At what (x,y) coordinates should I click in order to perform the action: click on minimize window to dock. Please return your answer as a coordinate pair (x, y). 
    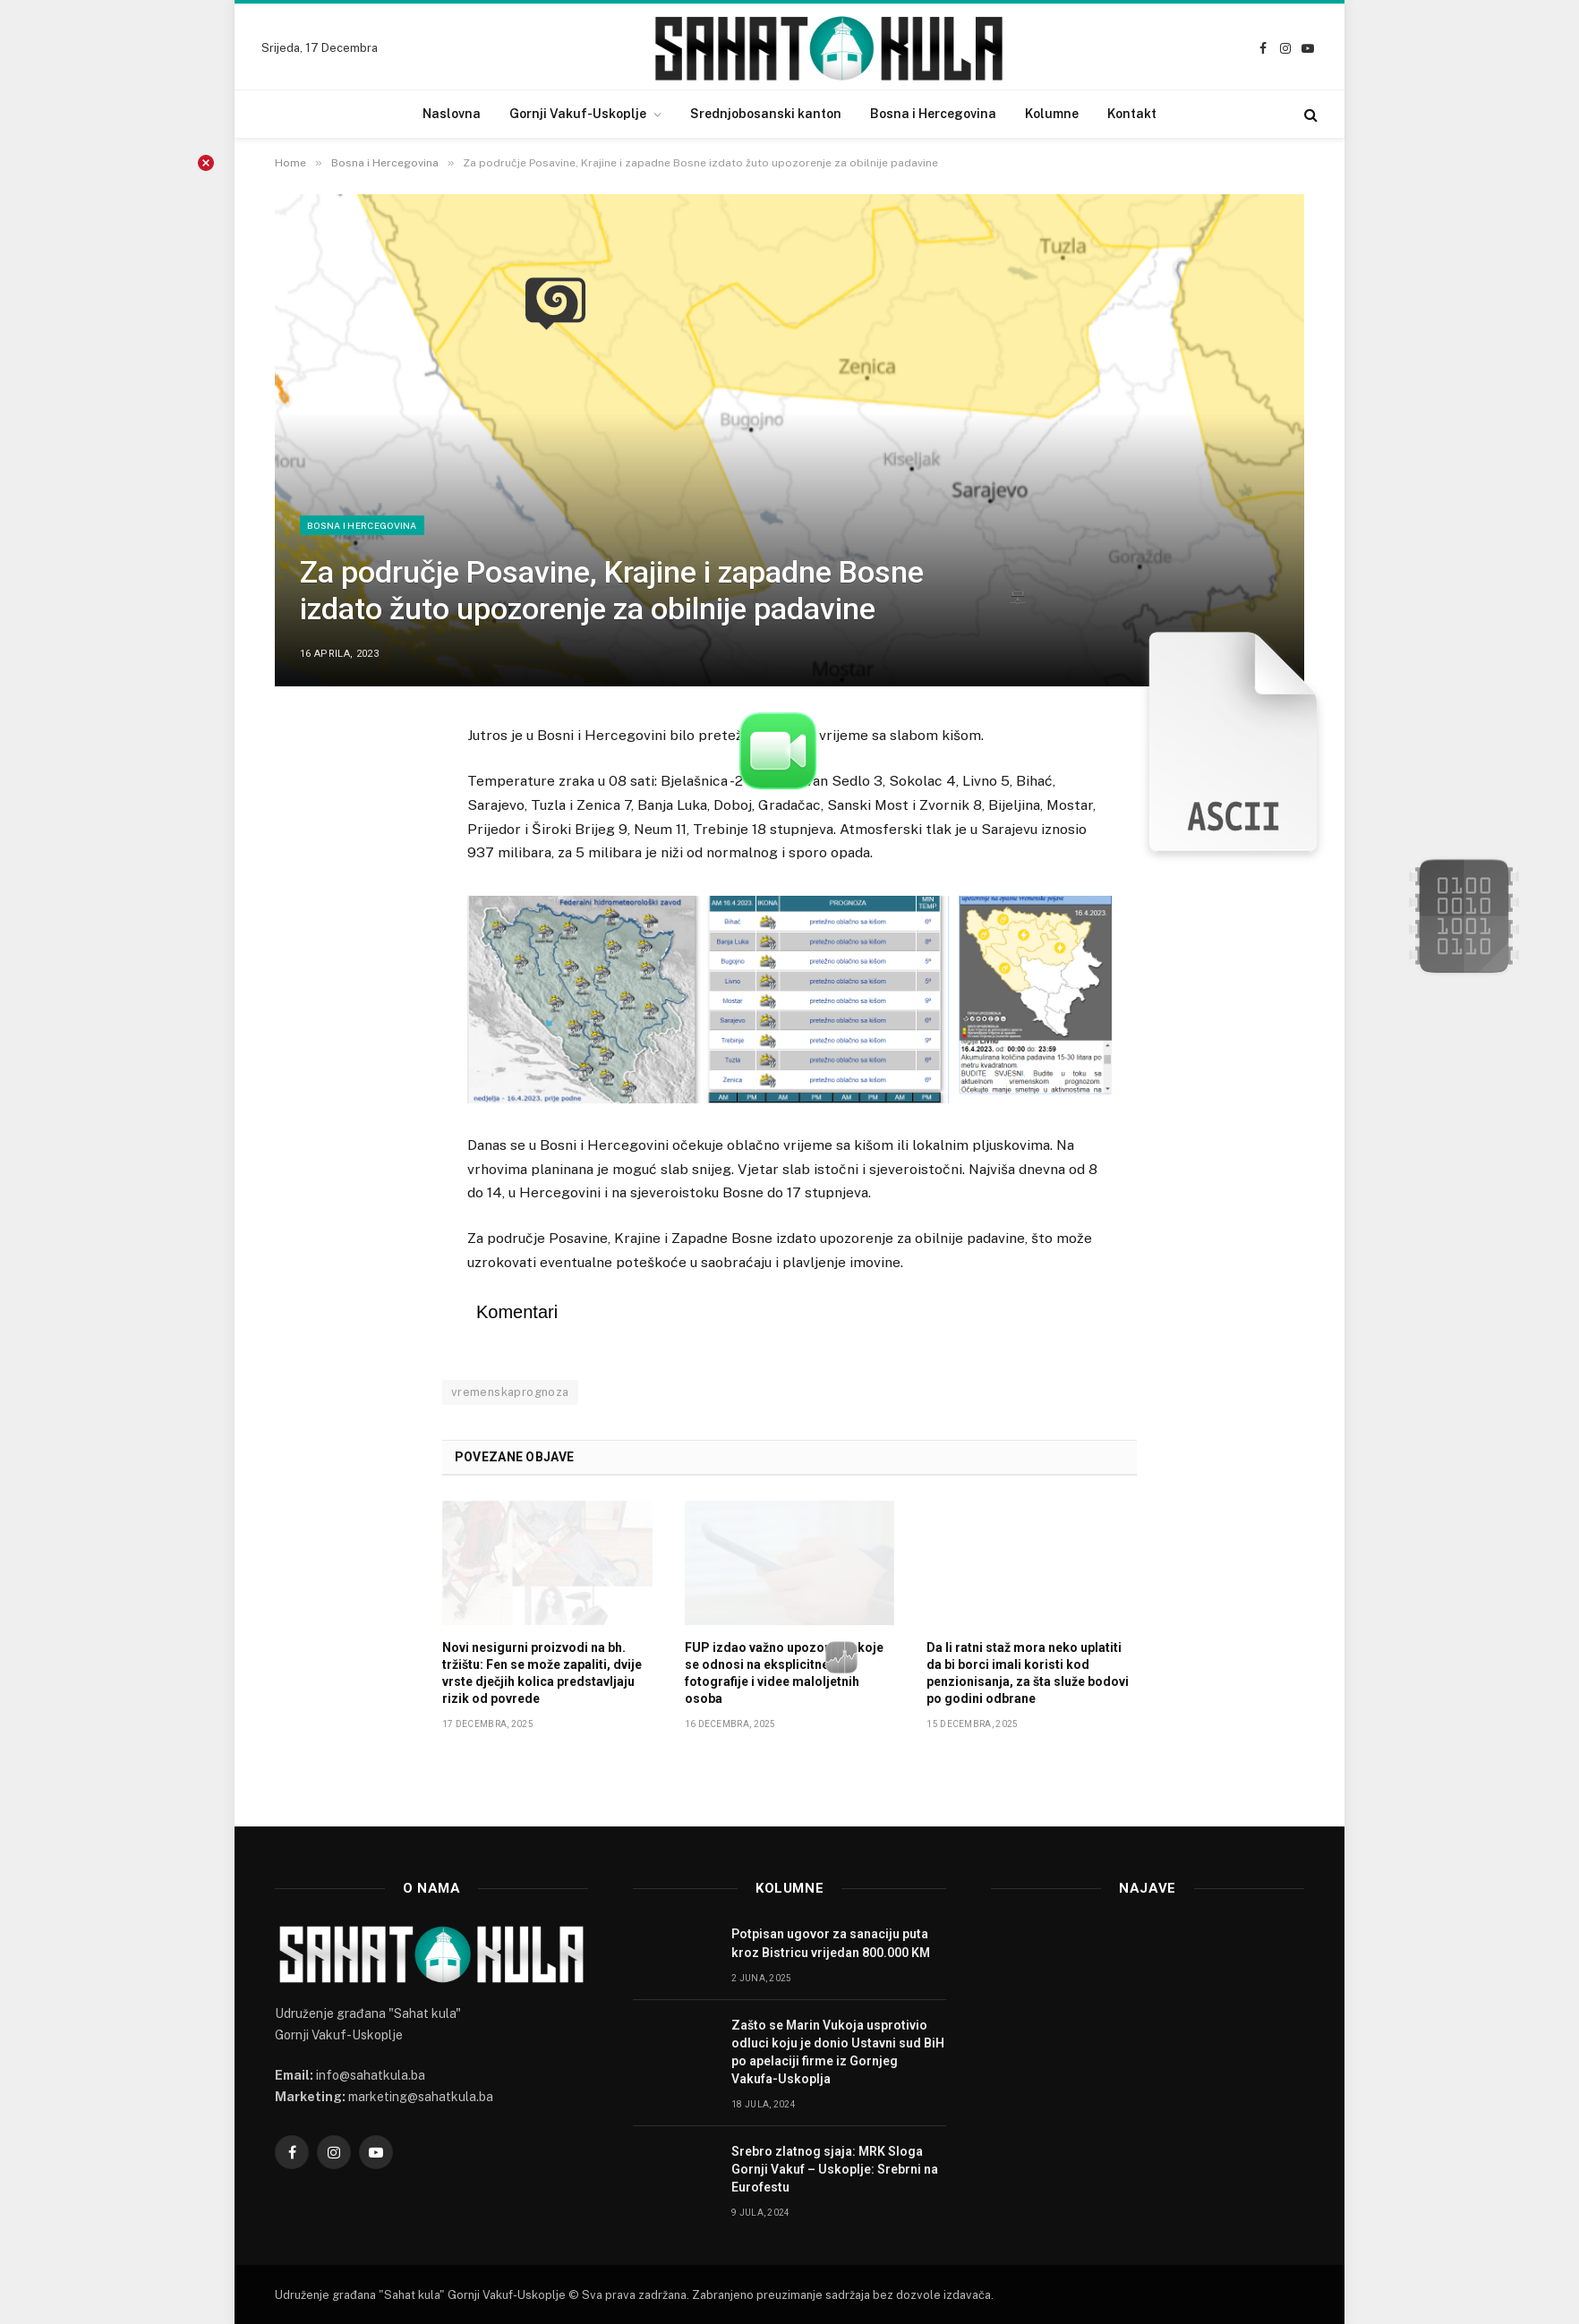
    Looking at the image, I should click on (1018, 597).